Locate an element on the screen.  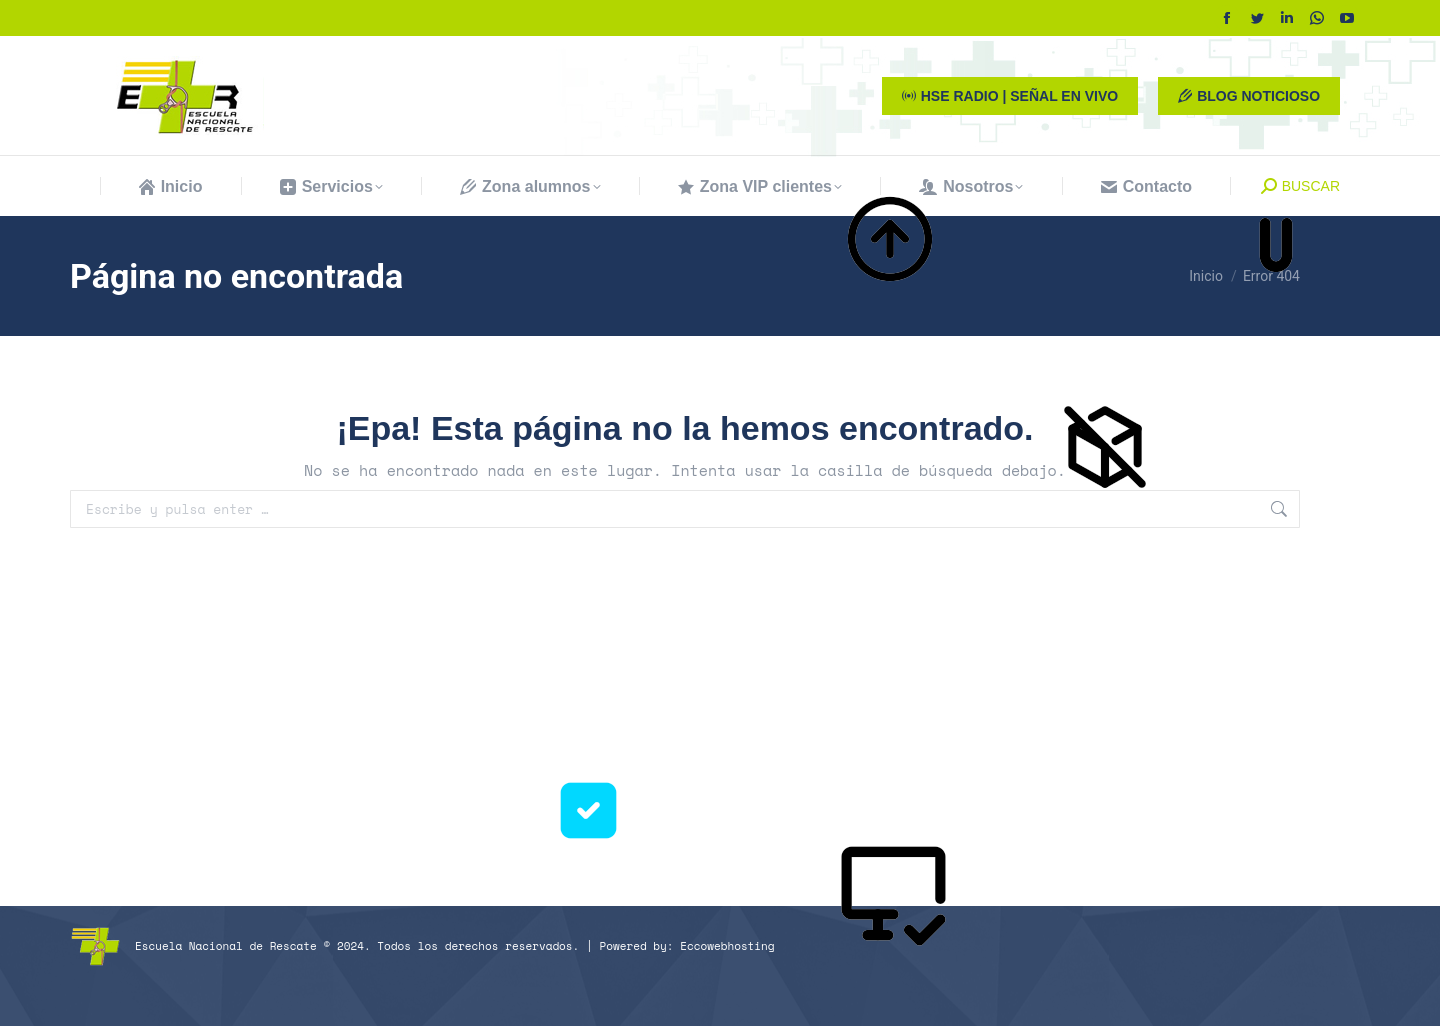
package or shipment unavailable is located at coordinates (1105, 447).